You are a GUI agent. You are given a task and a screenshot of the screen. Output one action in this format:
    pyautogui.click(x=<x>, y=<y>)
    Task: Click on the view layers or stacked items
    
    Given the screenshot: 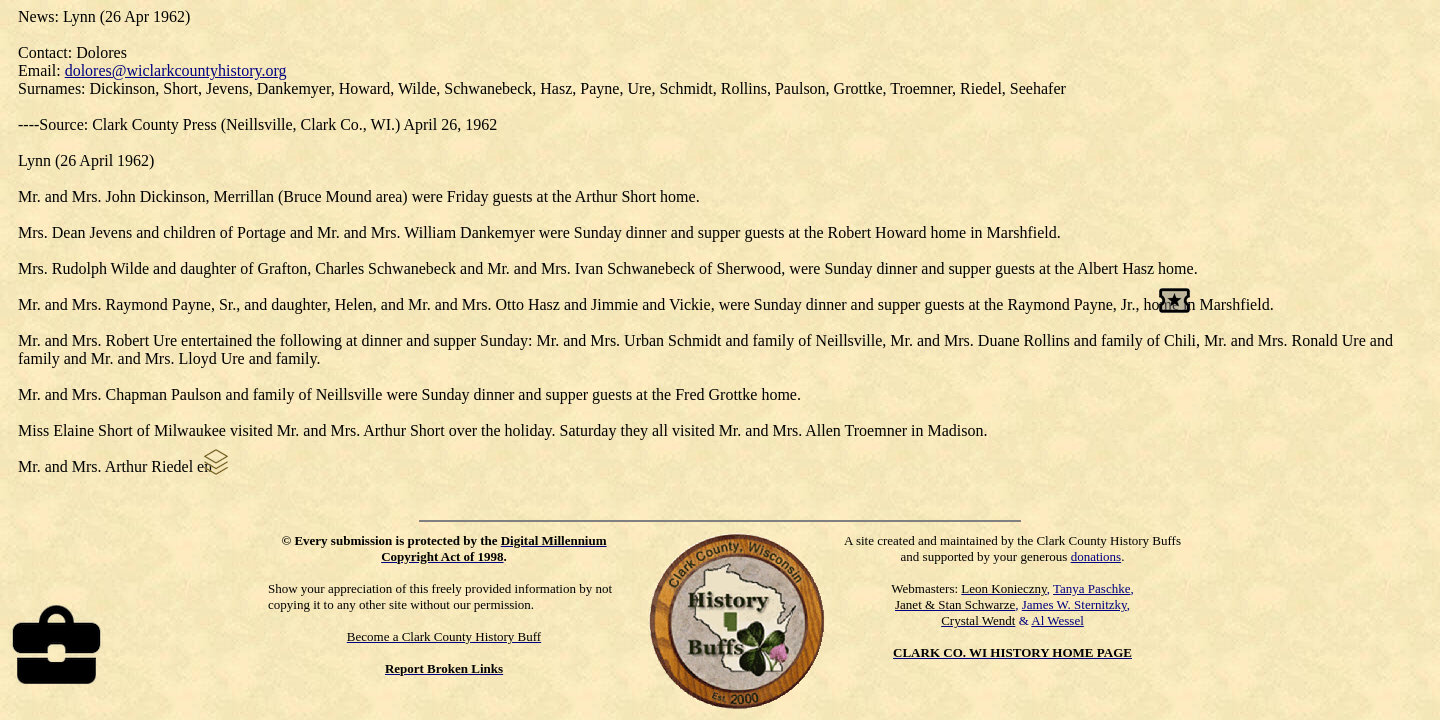 What is the action you would take?
    pyautogui.click(x=216, y=462)
    